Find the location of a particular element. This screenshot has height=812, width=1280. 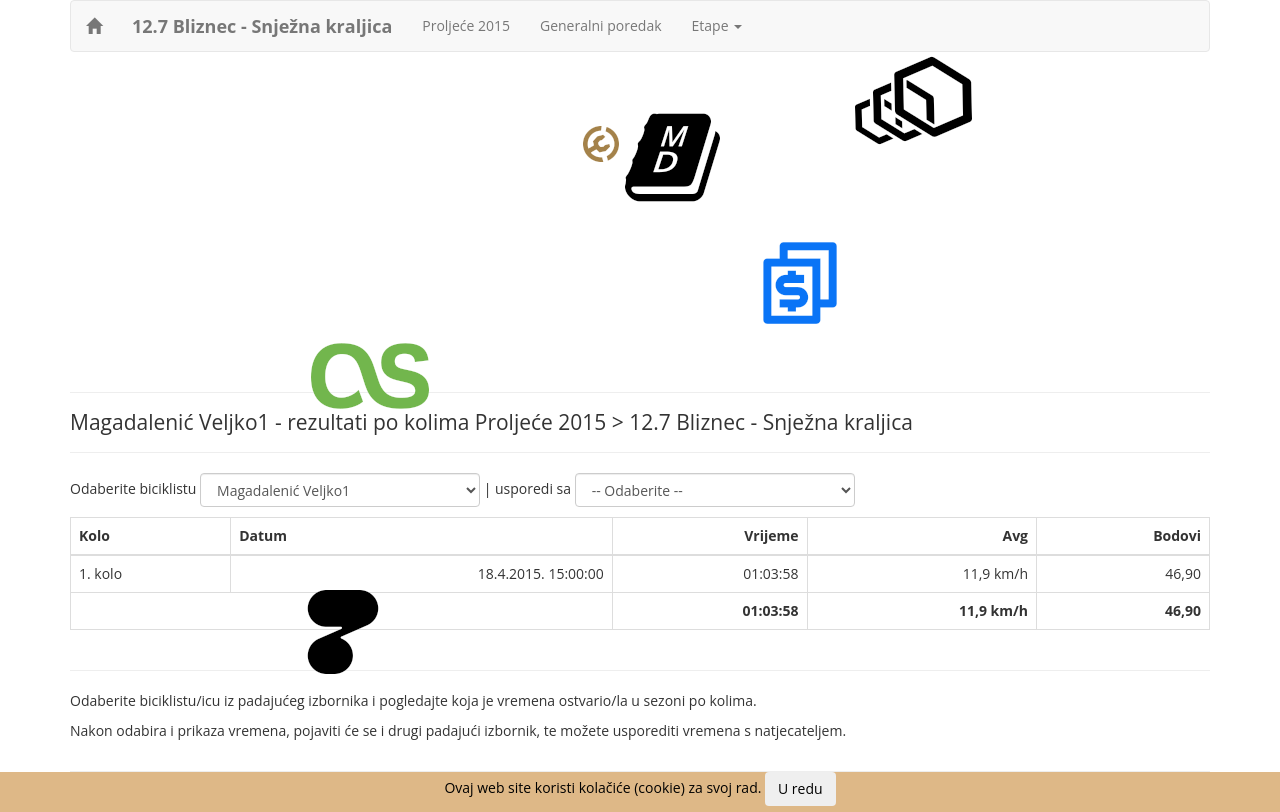

envoy proxy logo is located at coordinates (913, 100).